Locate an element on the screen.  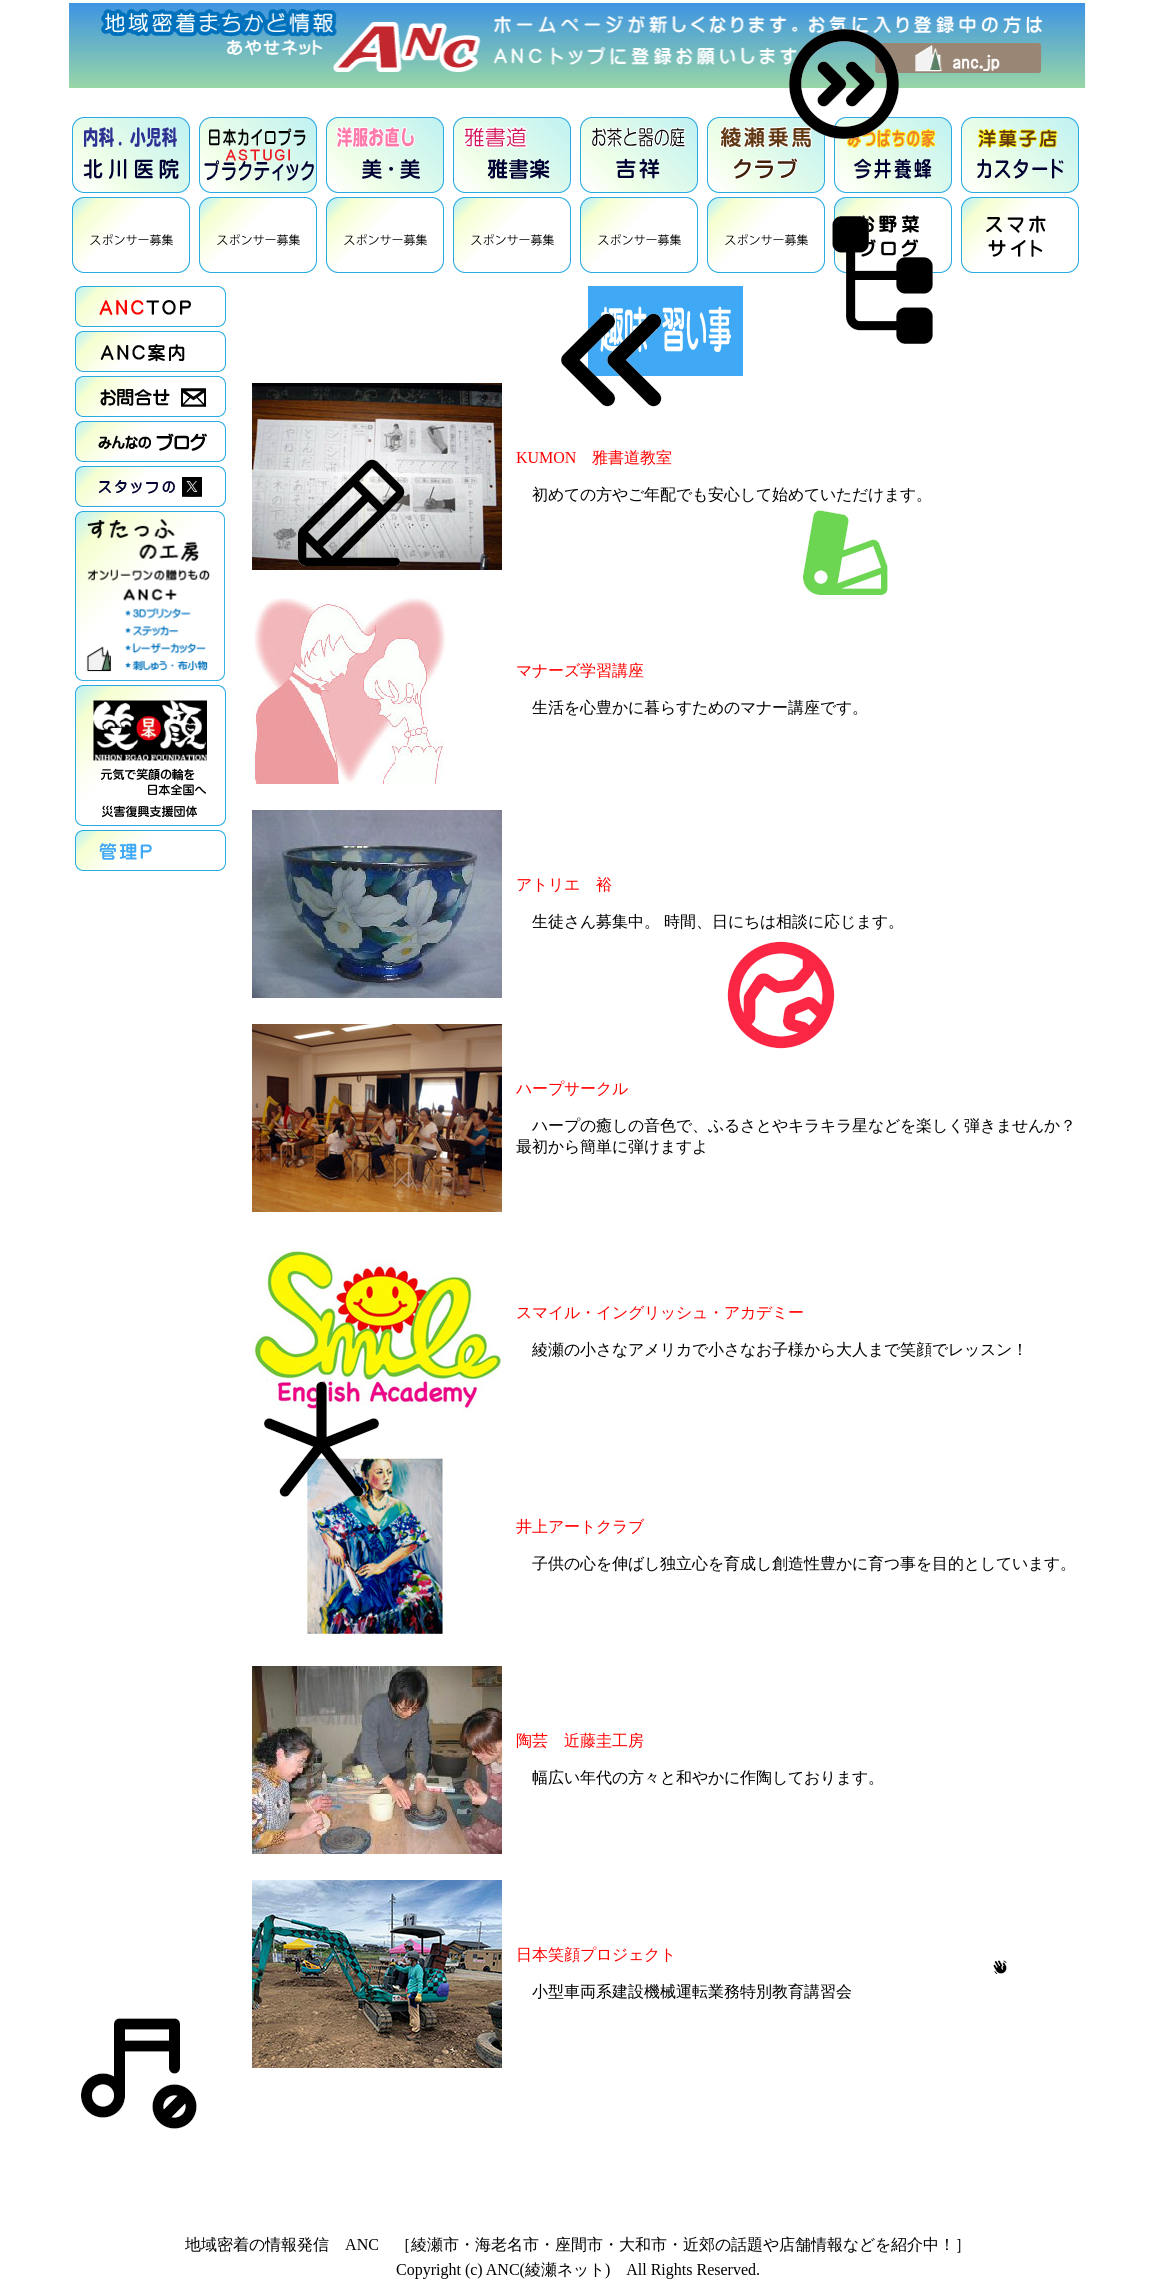
switch to international or global settings is located at coordinates (781, 995).